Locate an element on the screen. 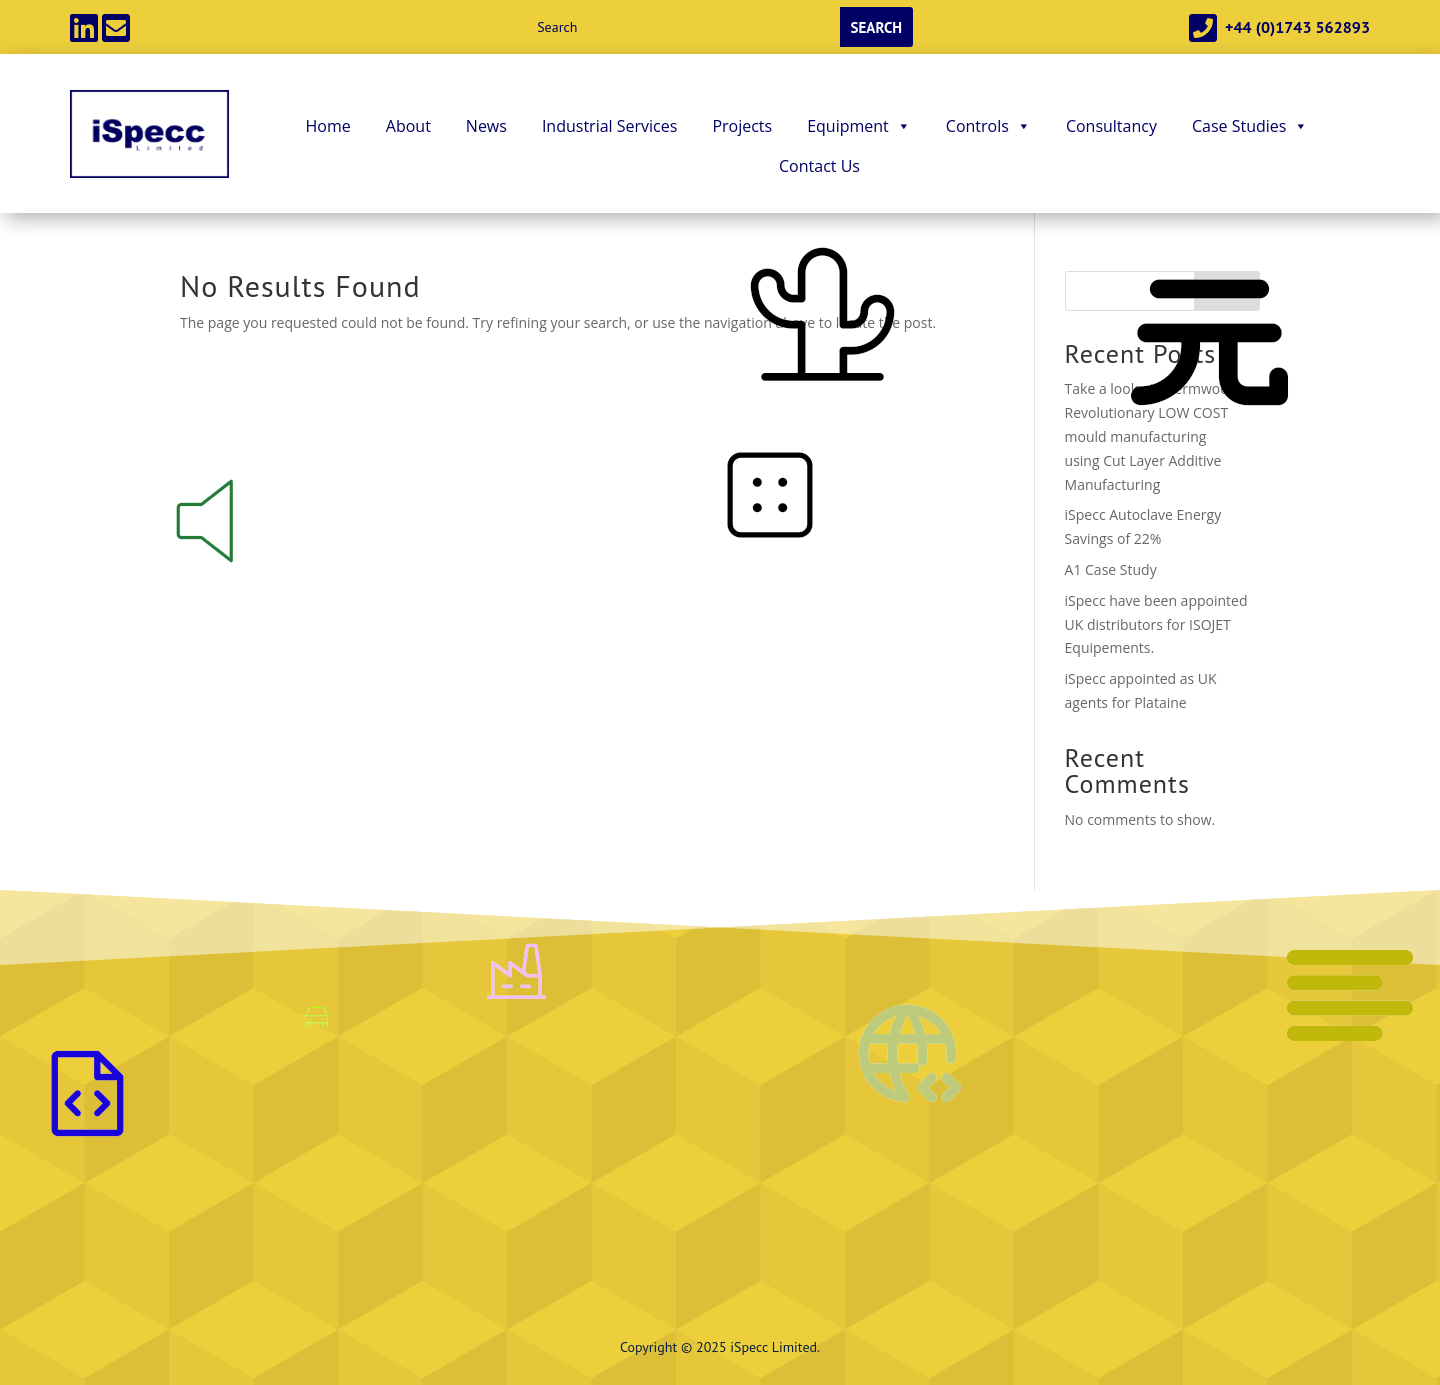 Image resolution: width=1440 pixels, height=1385 pixels. indicates desert or arid climate setting is located at coordinates (822, 319).